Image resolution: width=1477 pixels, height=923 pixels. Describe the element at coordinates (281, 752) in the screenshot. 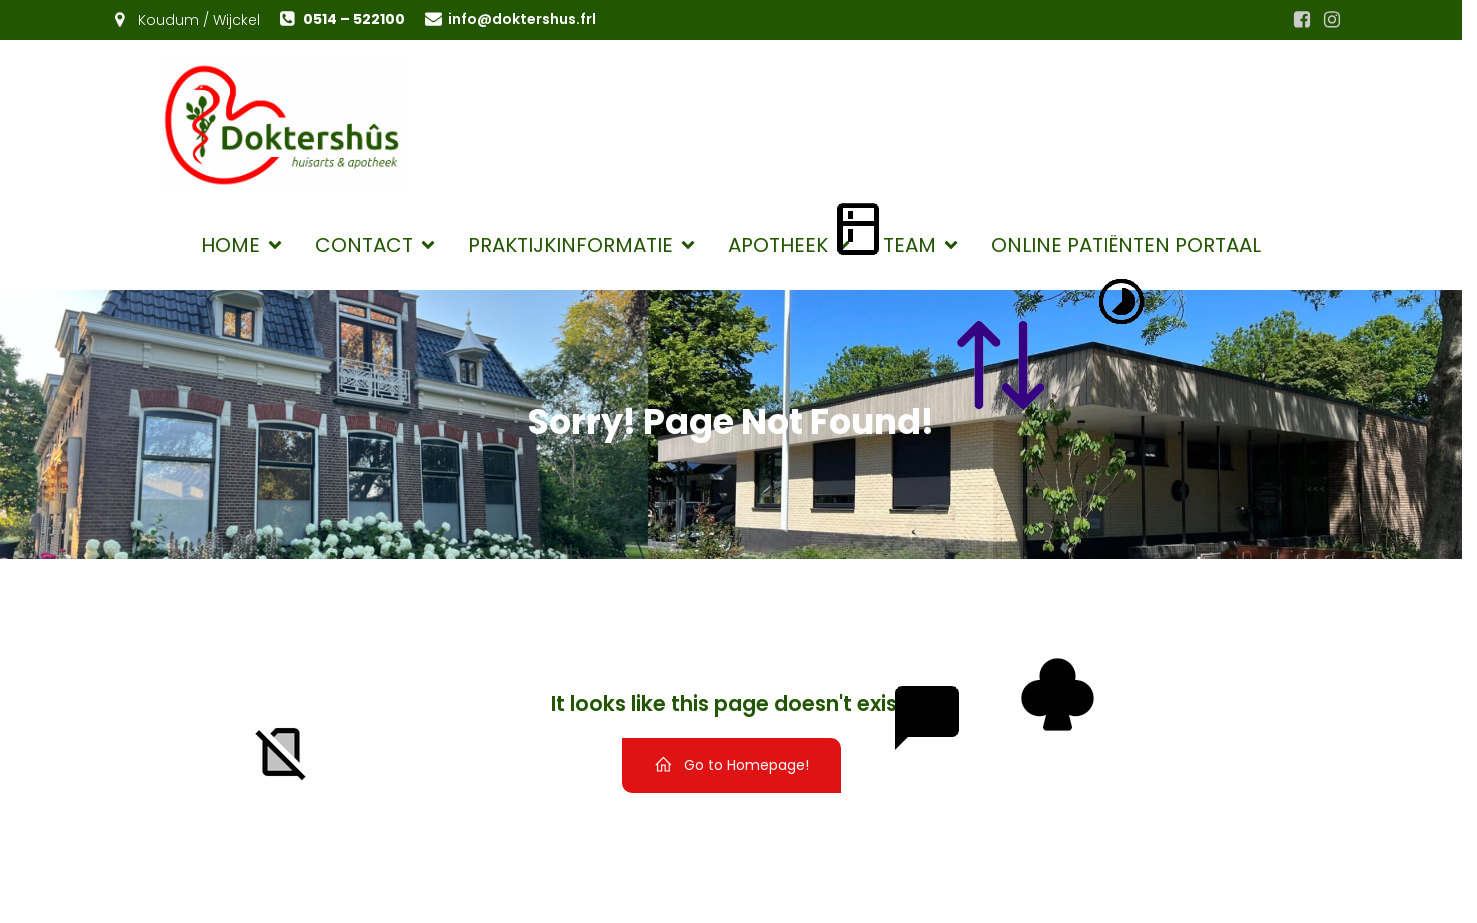

I see `no sim card detected` at that location.